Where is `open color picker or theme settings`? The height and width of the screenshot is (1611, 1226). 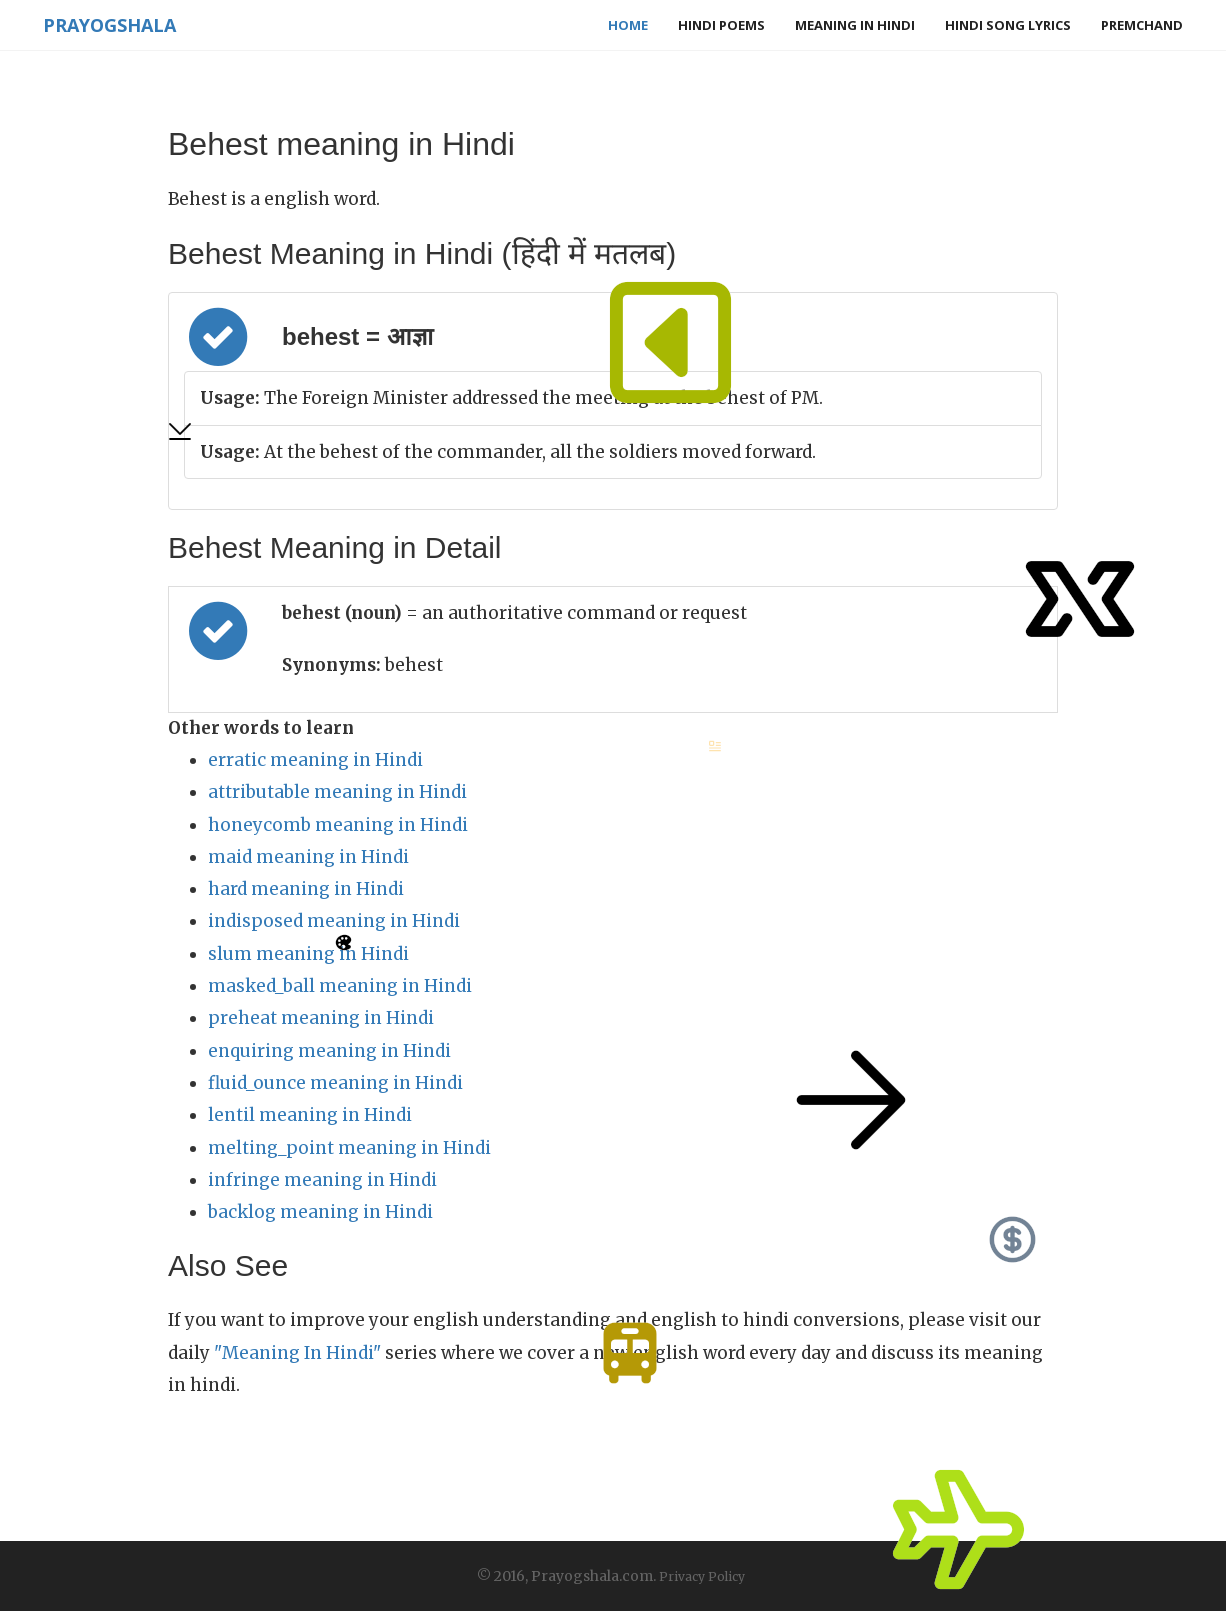 open color picker or theme settings is located at coordinates (343, 942).